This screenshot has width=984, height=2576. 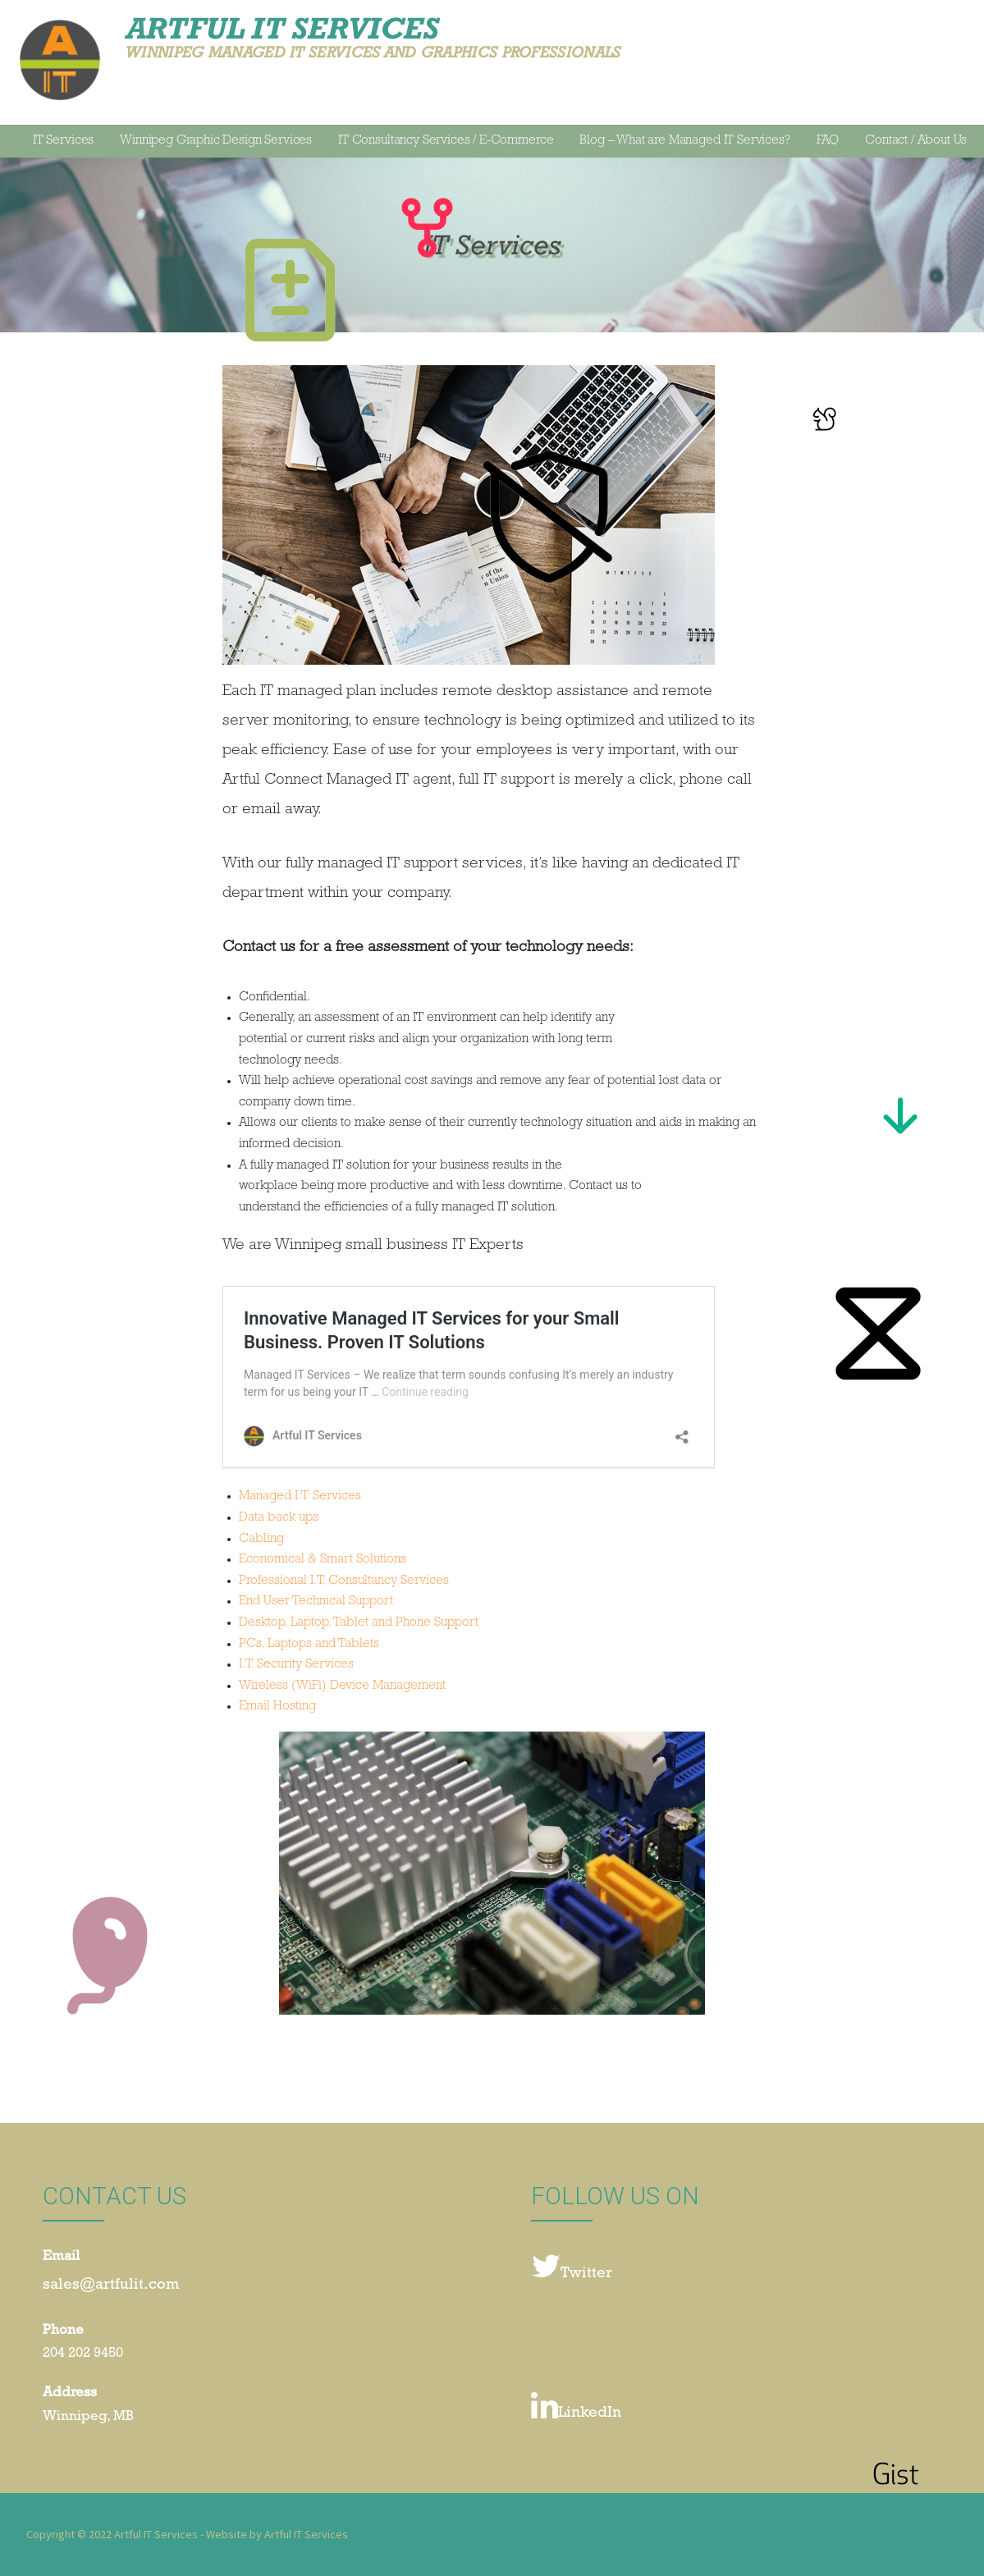 What do you see at coordinates (549, 515) in the screenshot?
I see `security or protection is disabled` at bounding box center [549, 515].